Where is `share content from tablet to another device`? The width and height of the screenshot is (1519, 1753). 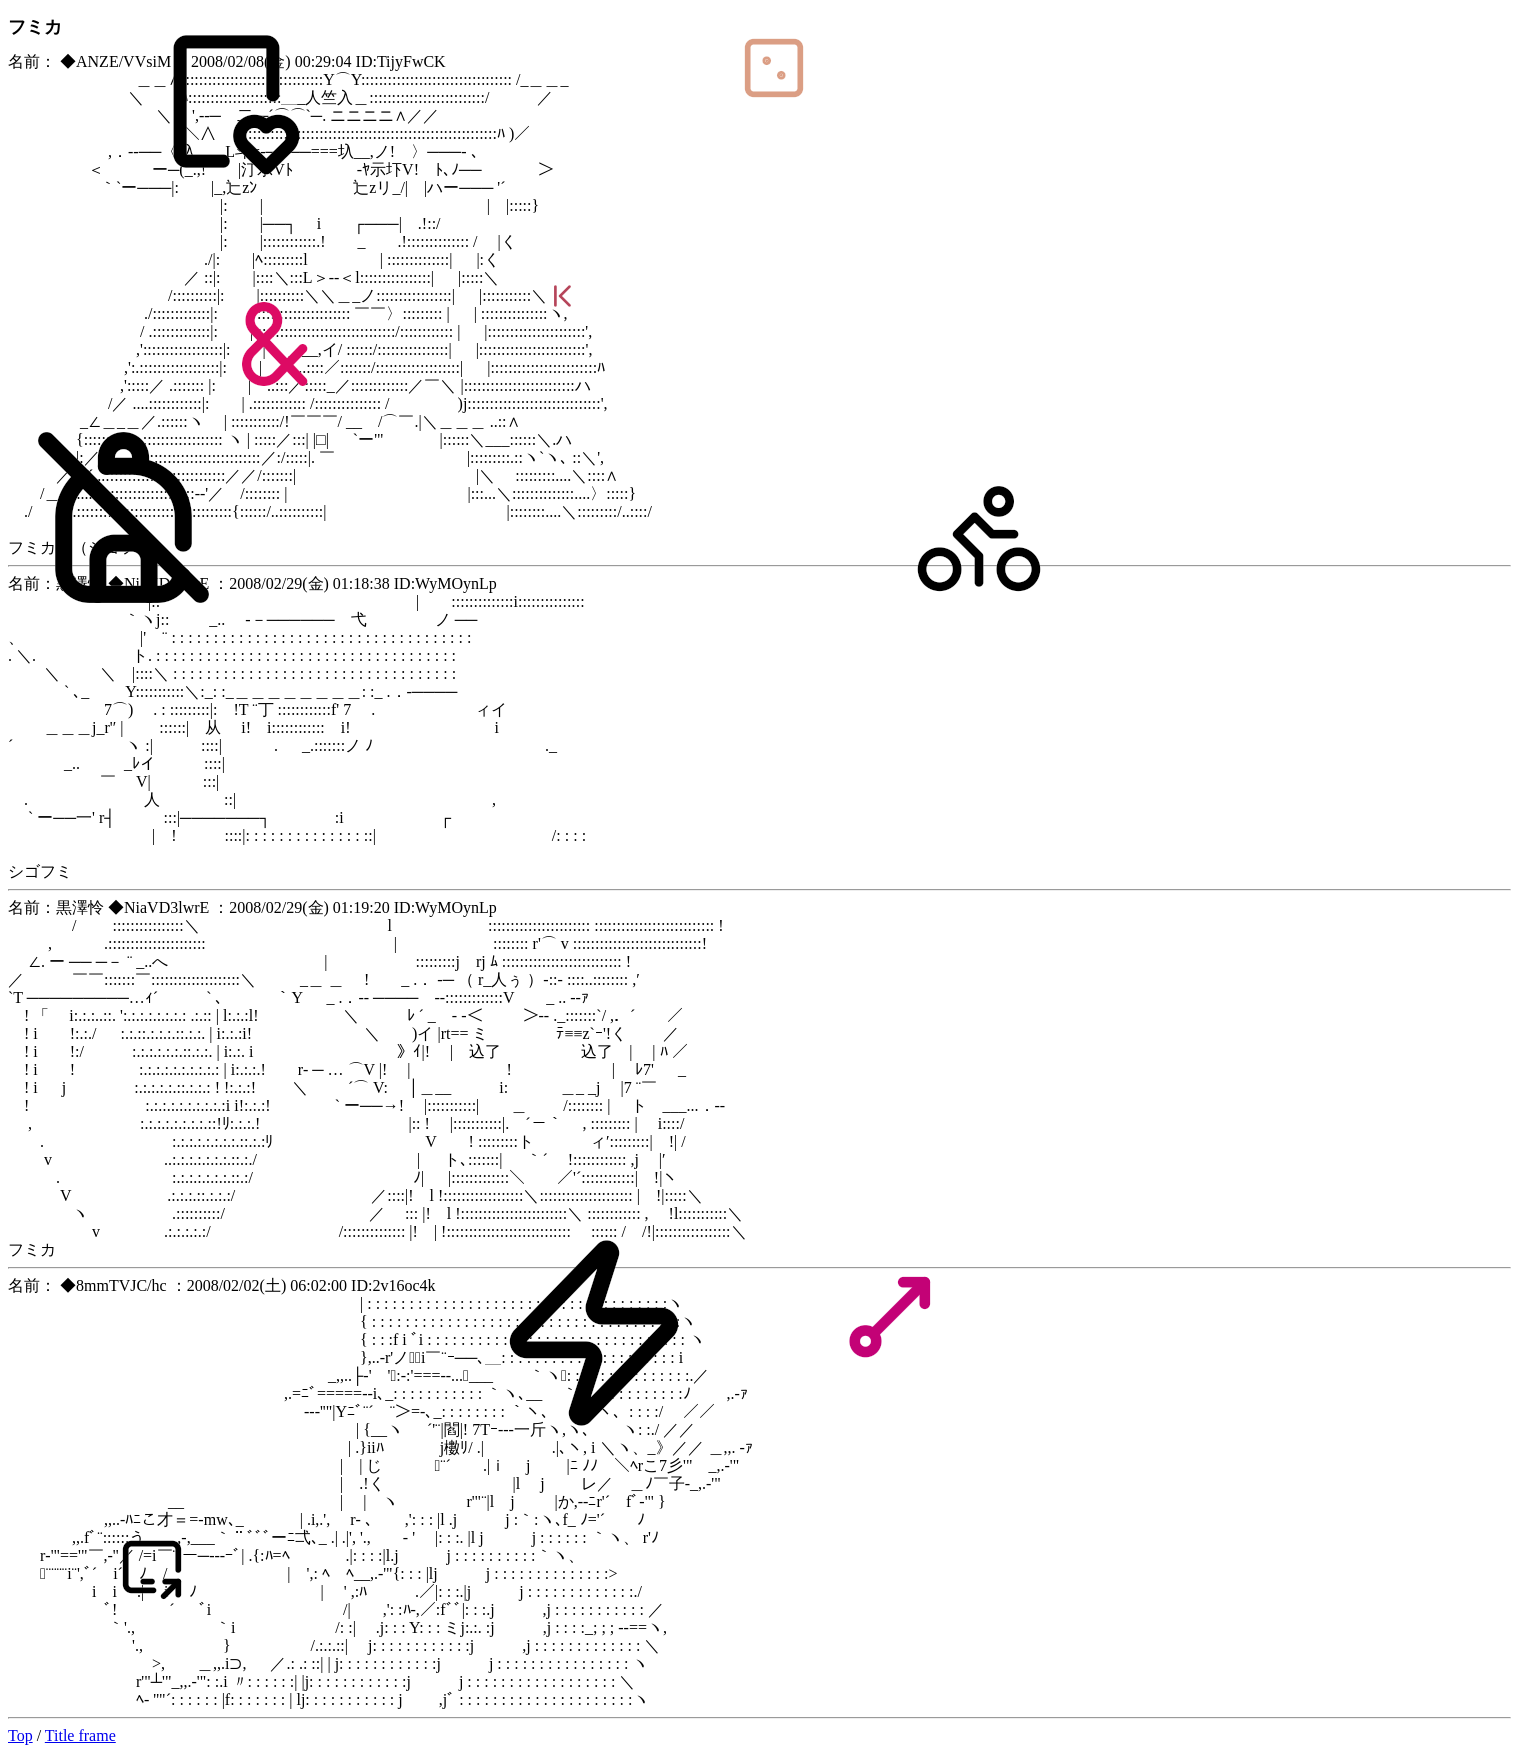
share content from tablet to another device is located at coordinates (152, 1567).